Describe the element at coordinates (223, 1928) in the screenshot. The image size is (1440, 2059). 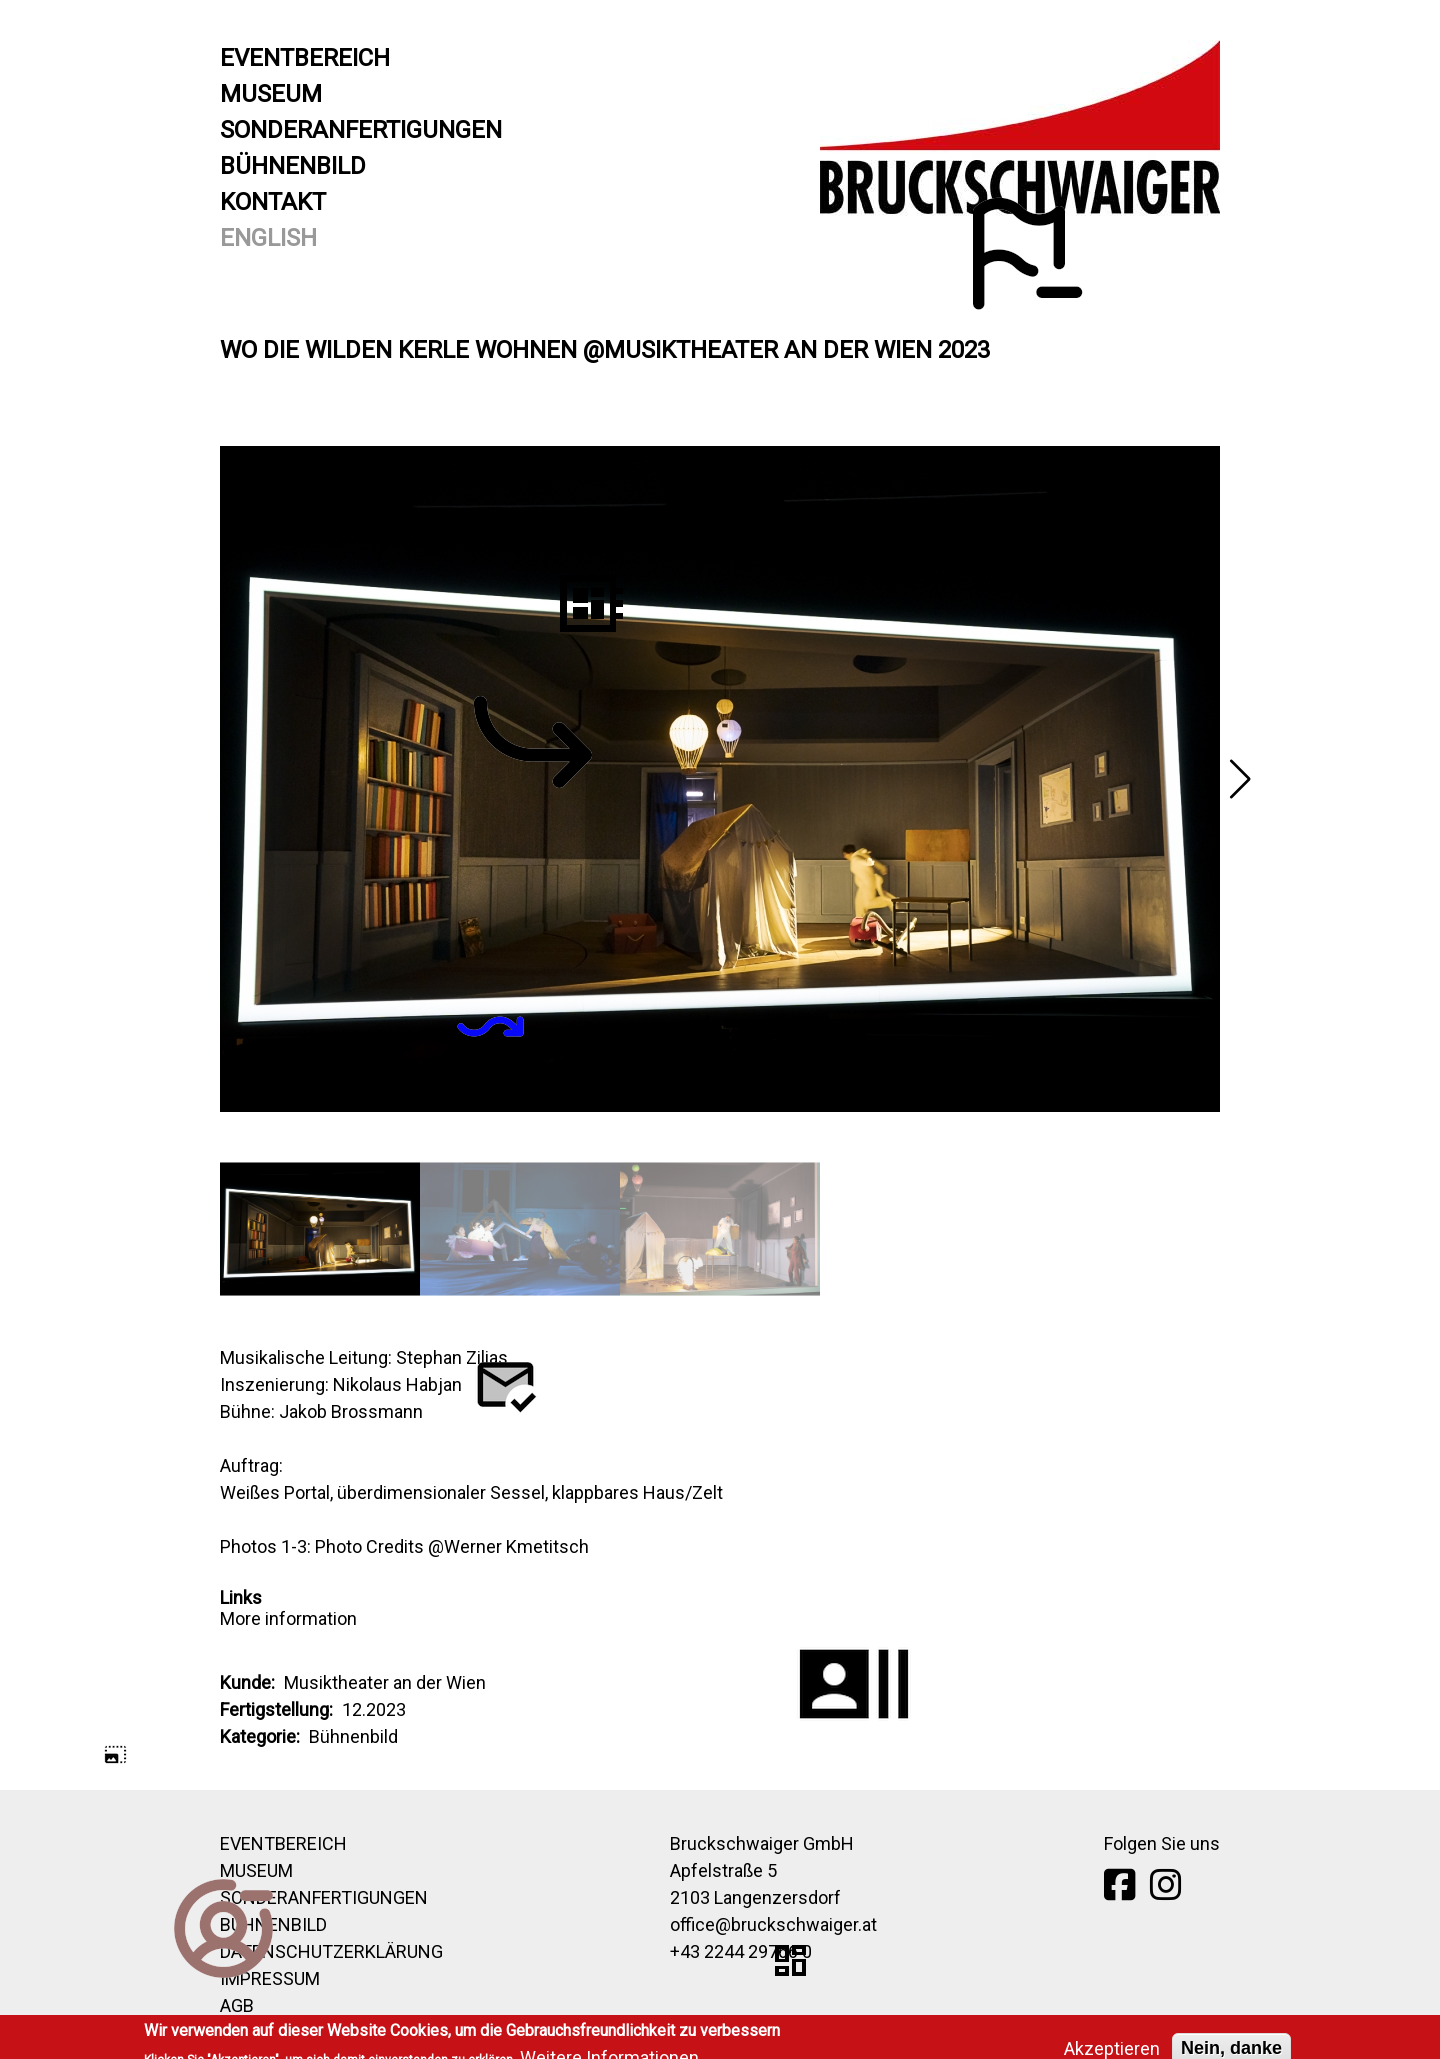
I see `remove a user from your contacts` at that location.